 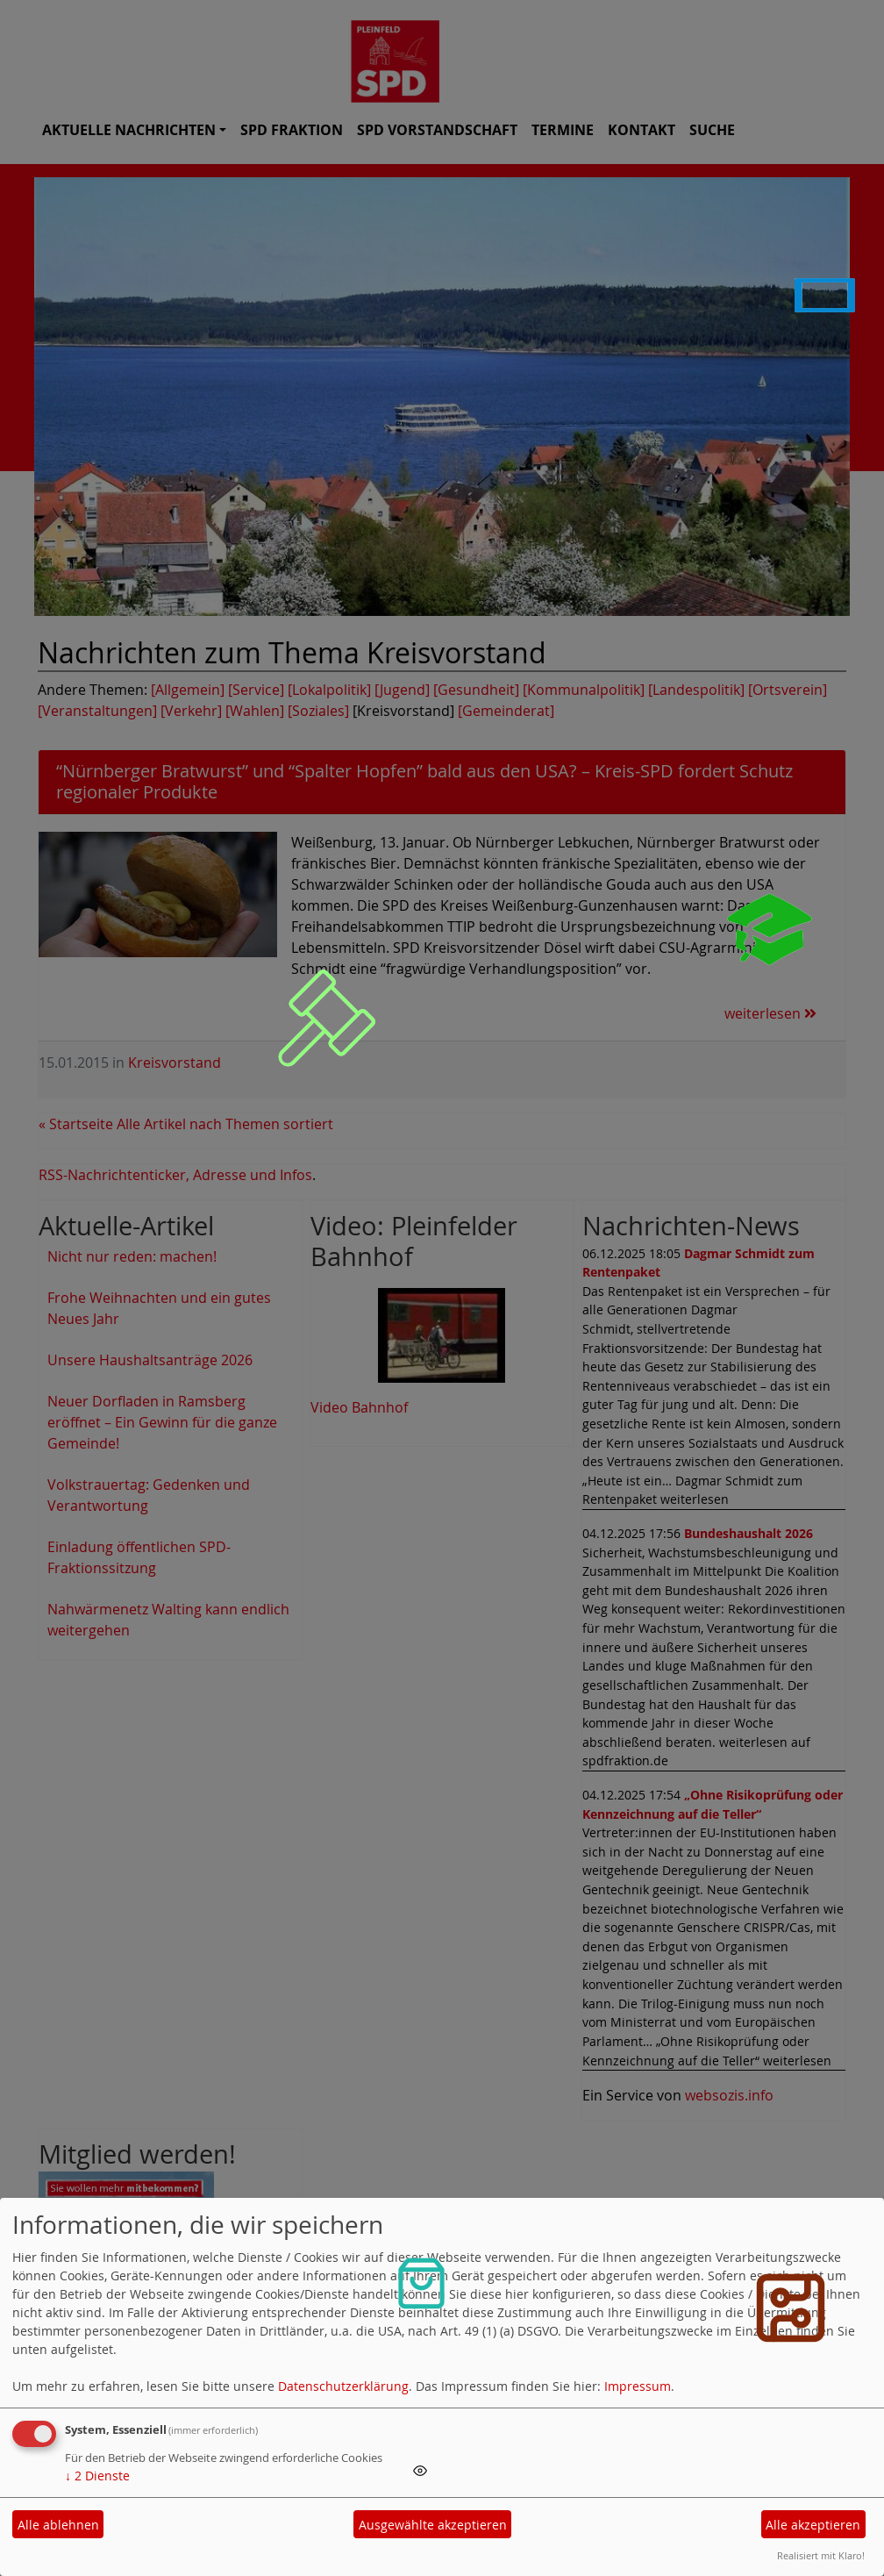 I want to click on access hardware or system settings, so click(x=790, y=2308).